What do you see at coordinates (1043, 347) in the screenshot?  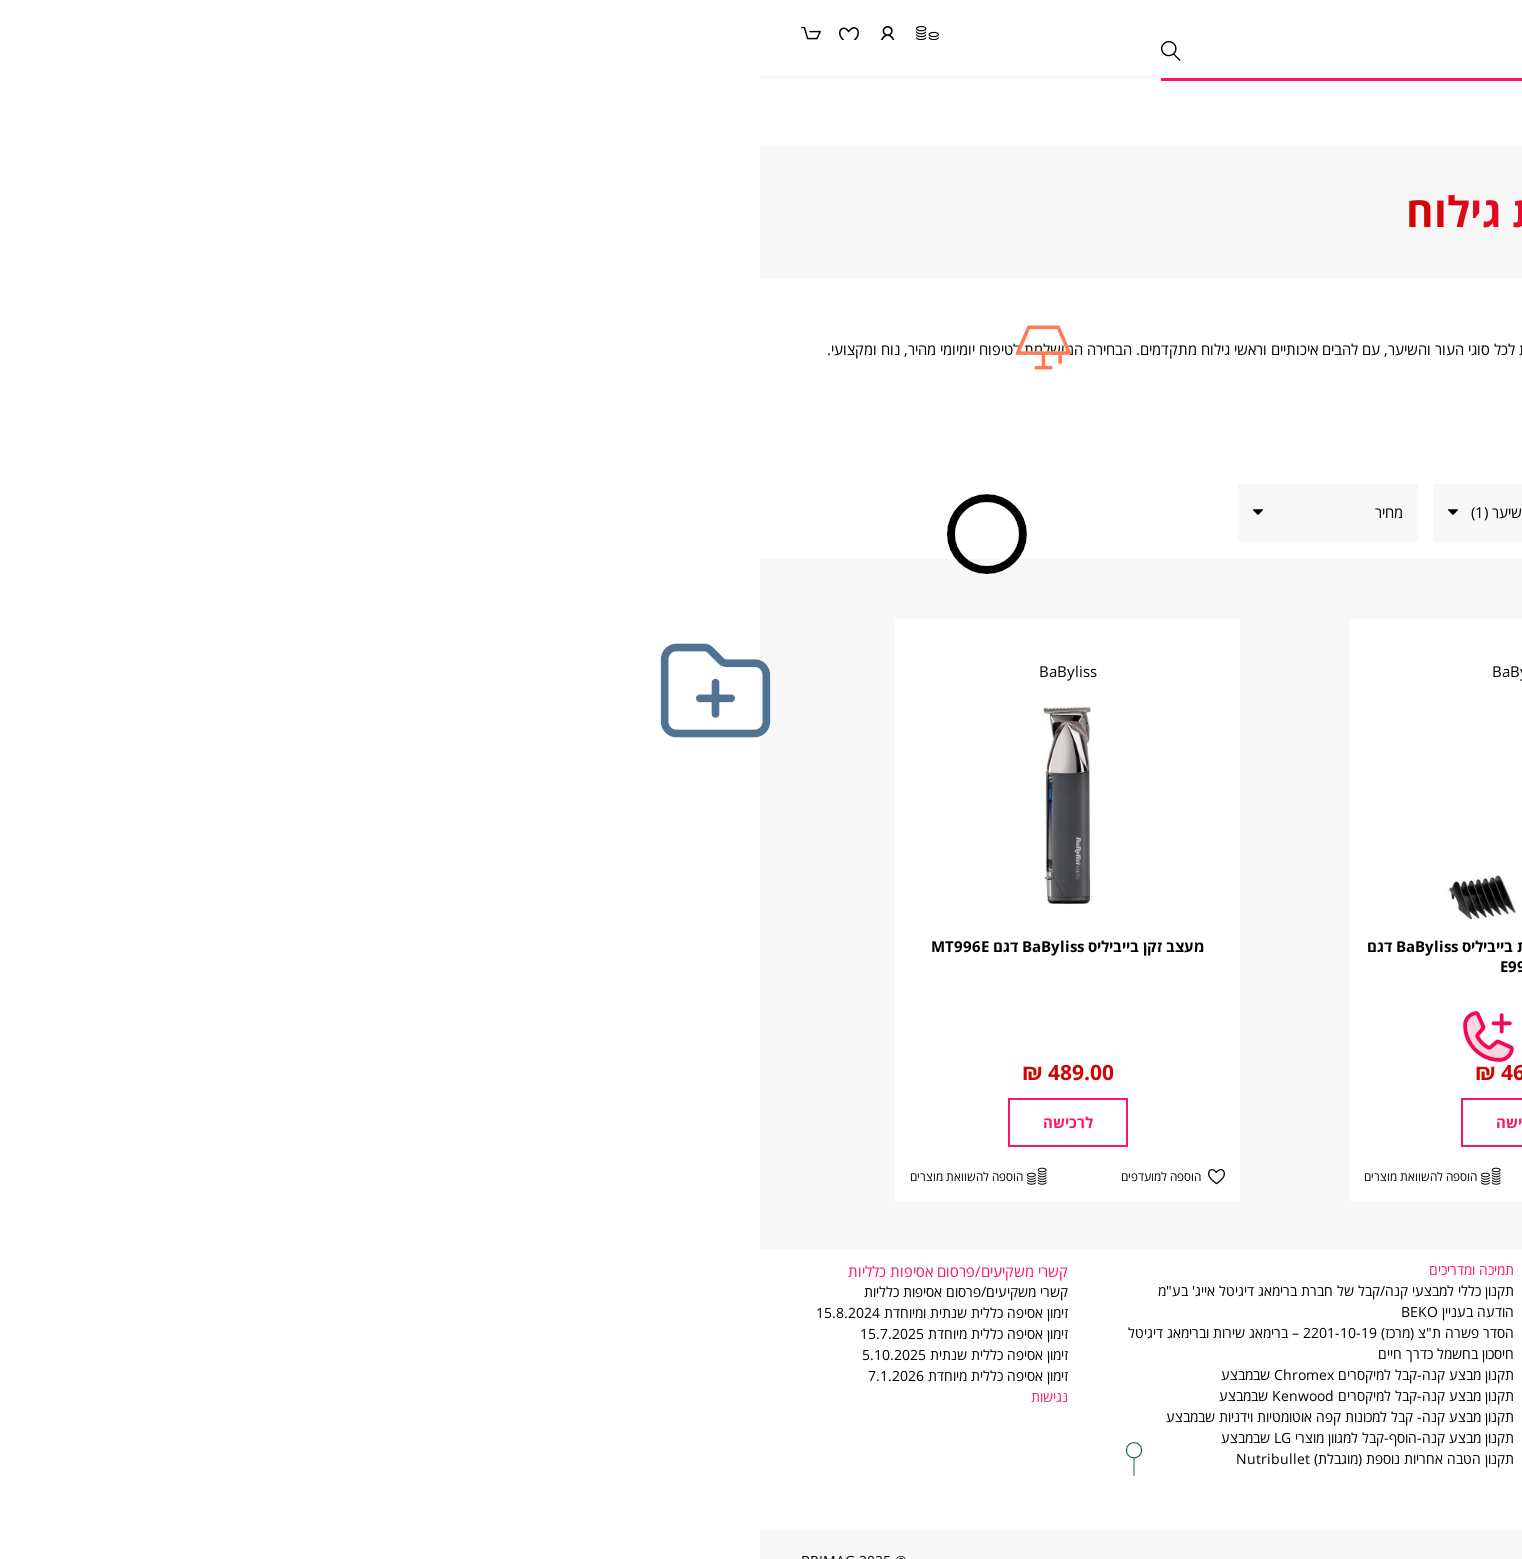 I see `toggle desk lamp or reading light` at bounding box center [1043, 347].